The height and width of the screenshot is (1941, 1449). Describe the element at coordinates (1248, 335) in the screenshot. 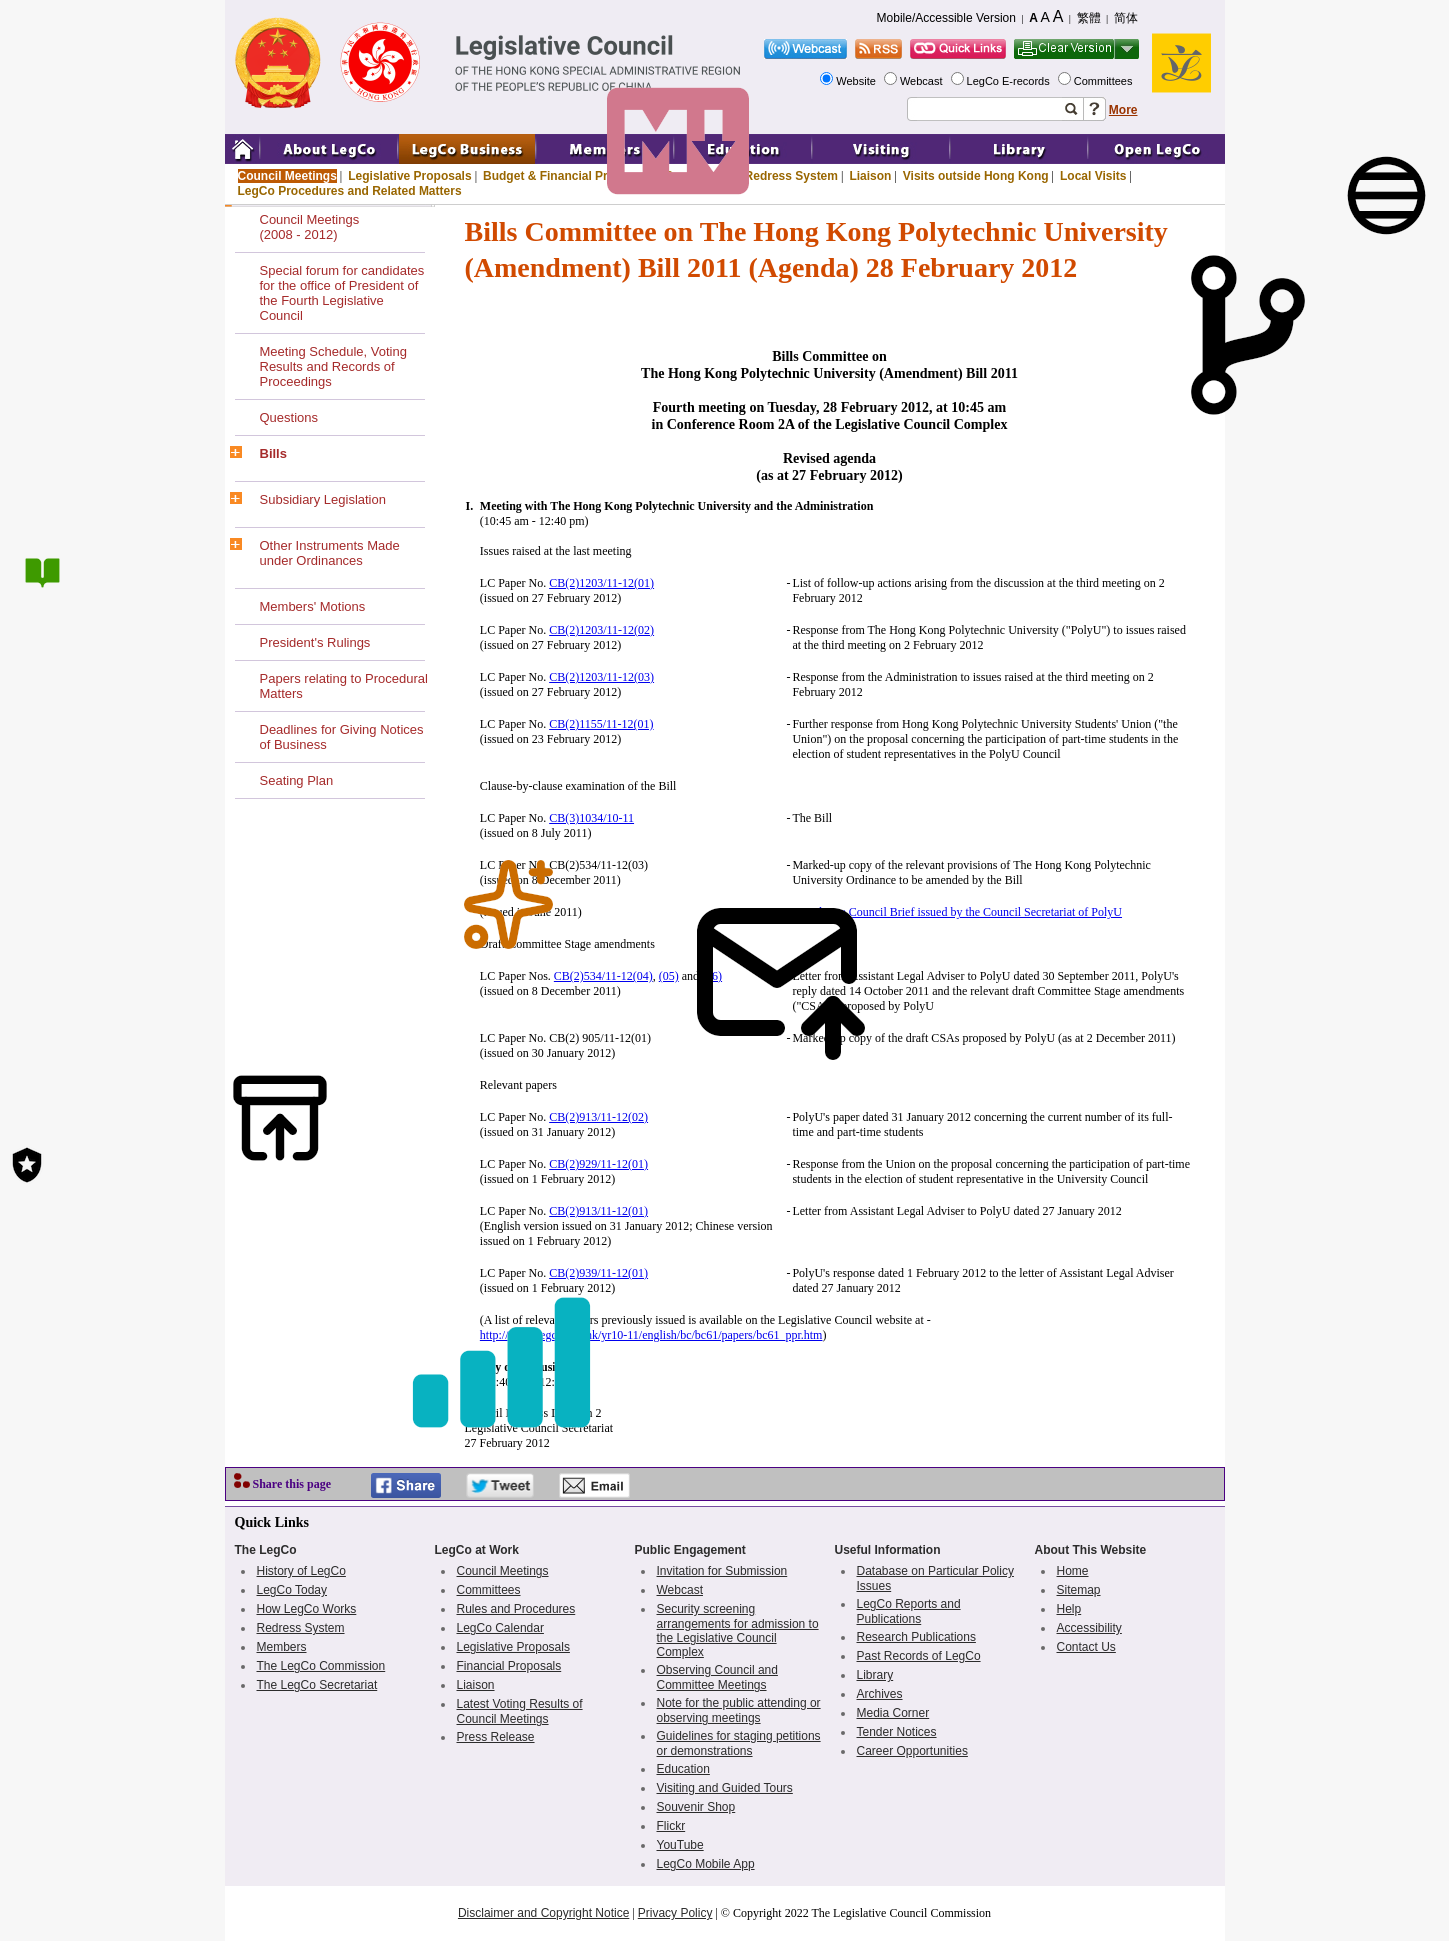

I see `create a new git branch` at that location.